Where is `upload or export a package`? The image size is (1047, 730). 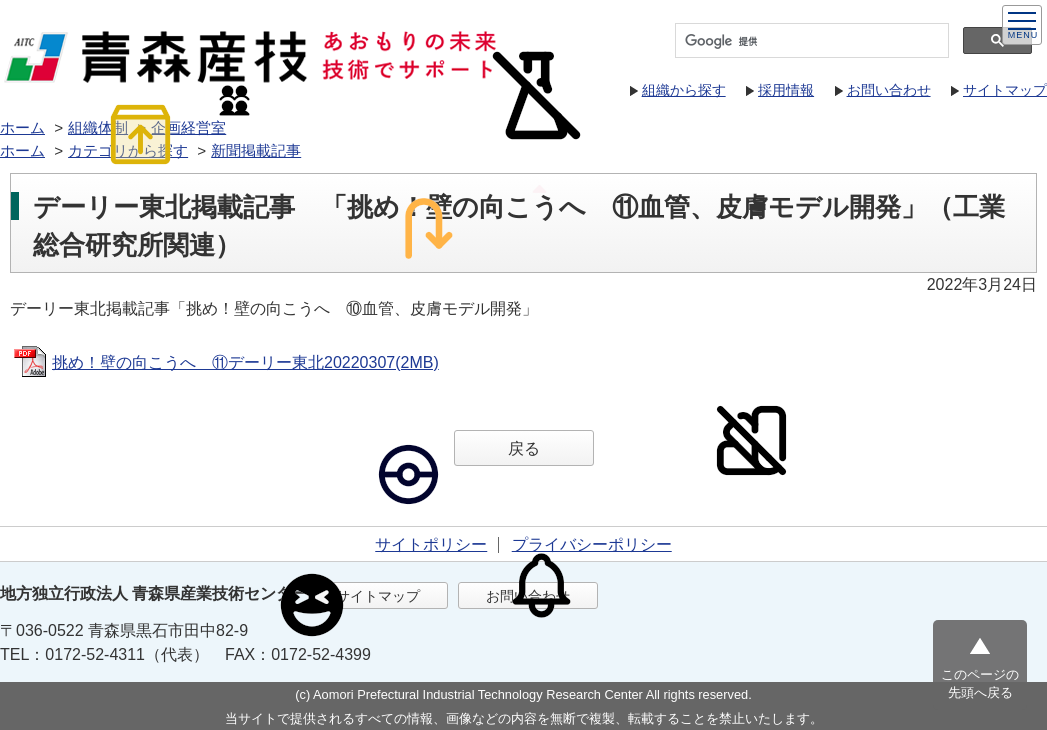
upload or export a package is located at coordinates (140, 134).